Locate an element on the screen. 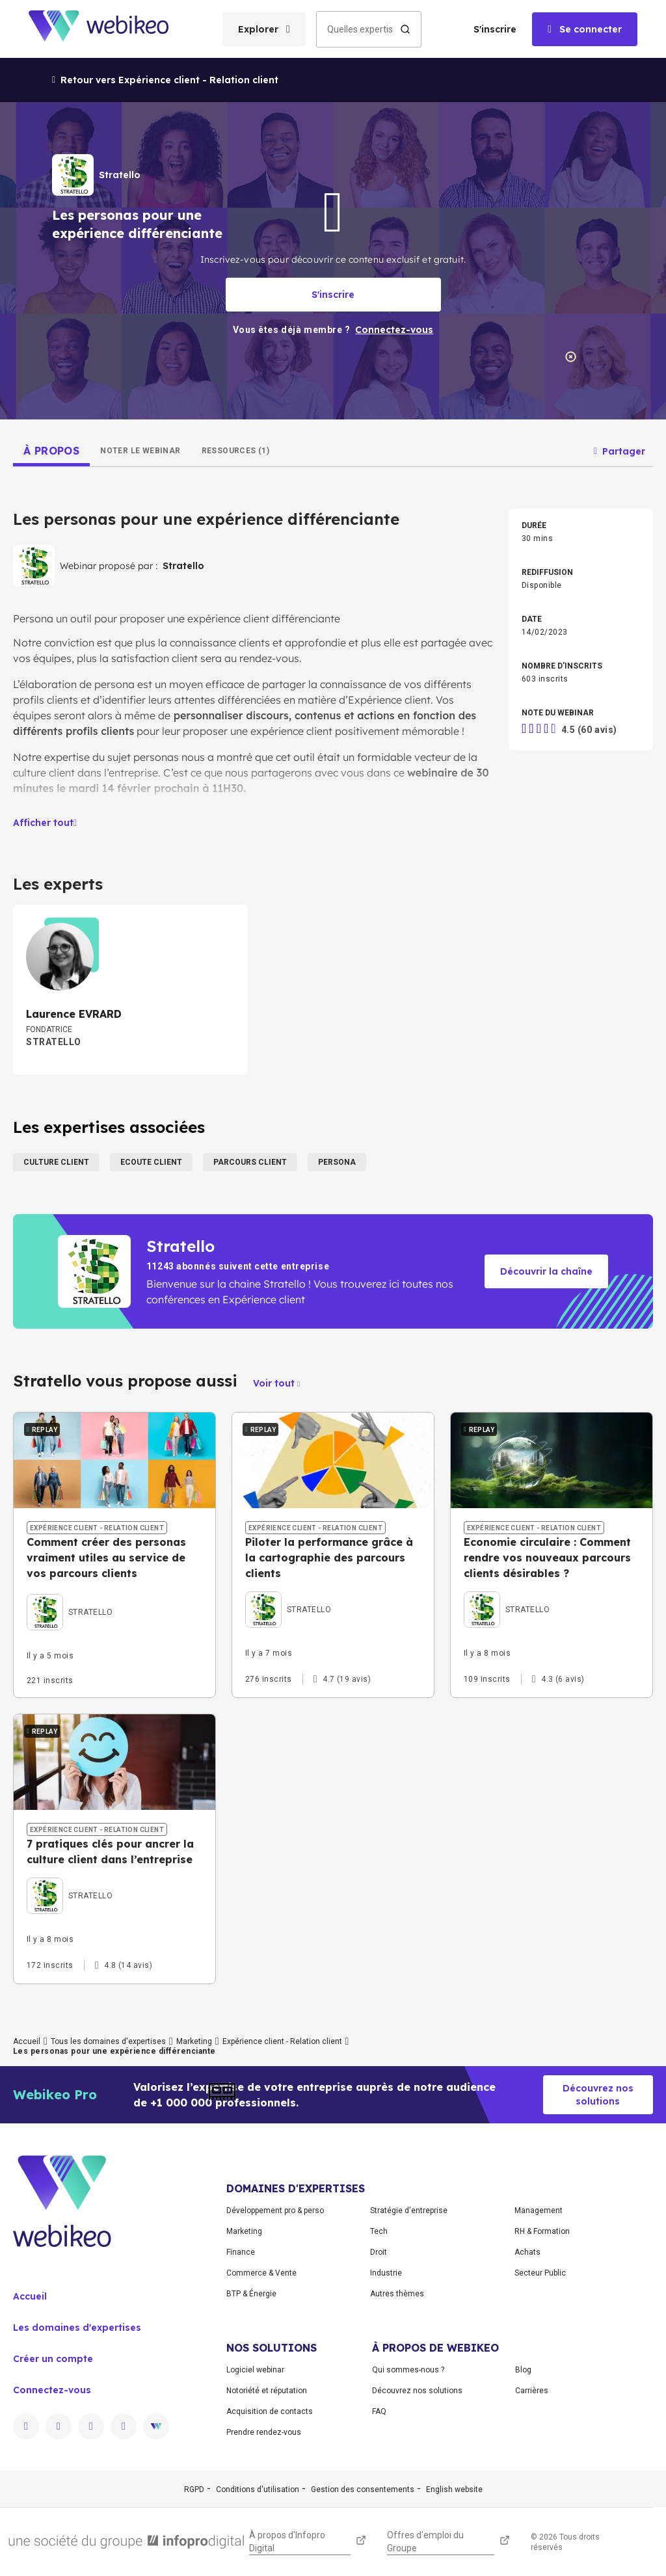 Image resolution: width=666 pixels, height=2576 pixels. view system memory or RAM usage is located at coordinates (222, 2091).